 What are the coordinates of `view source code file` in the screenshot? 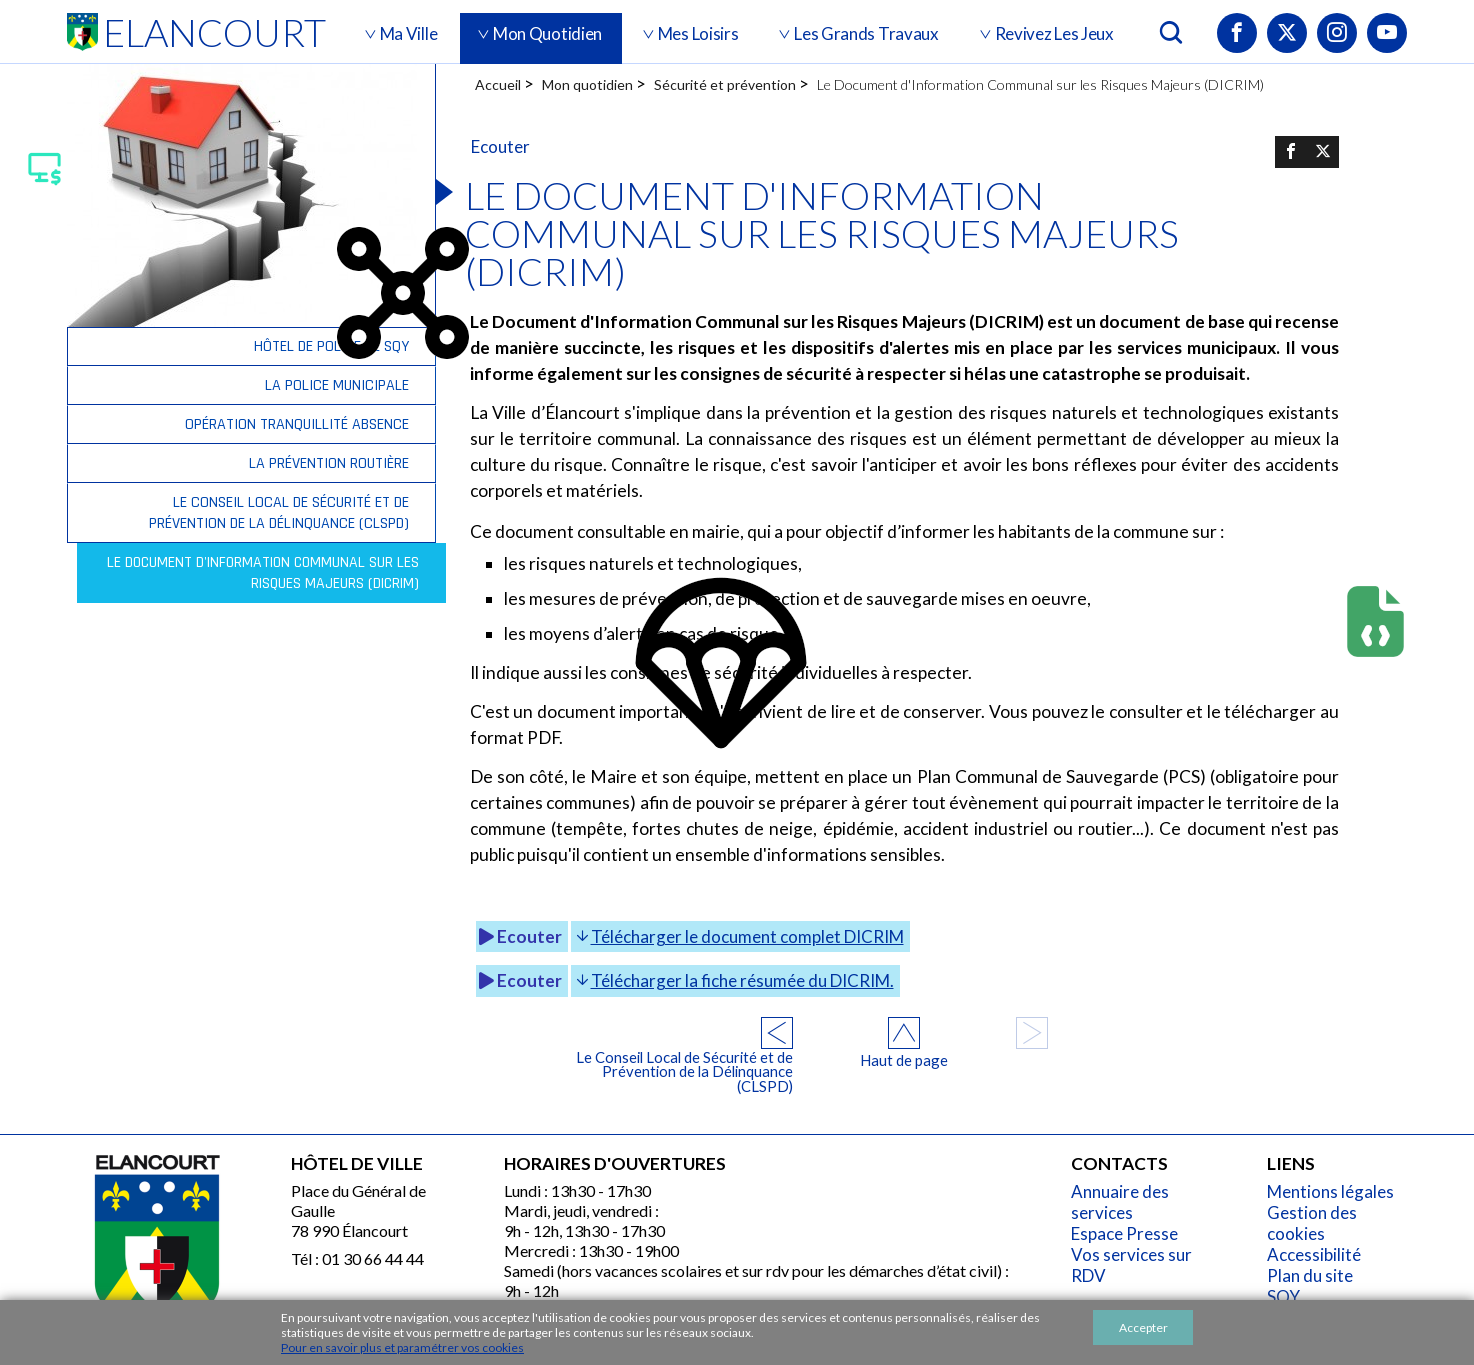 It's located at (1375, 621).